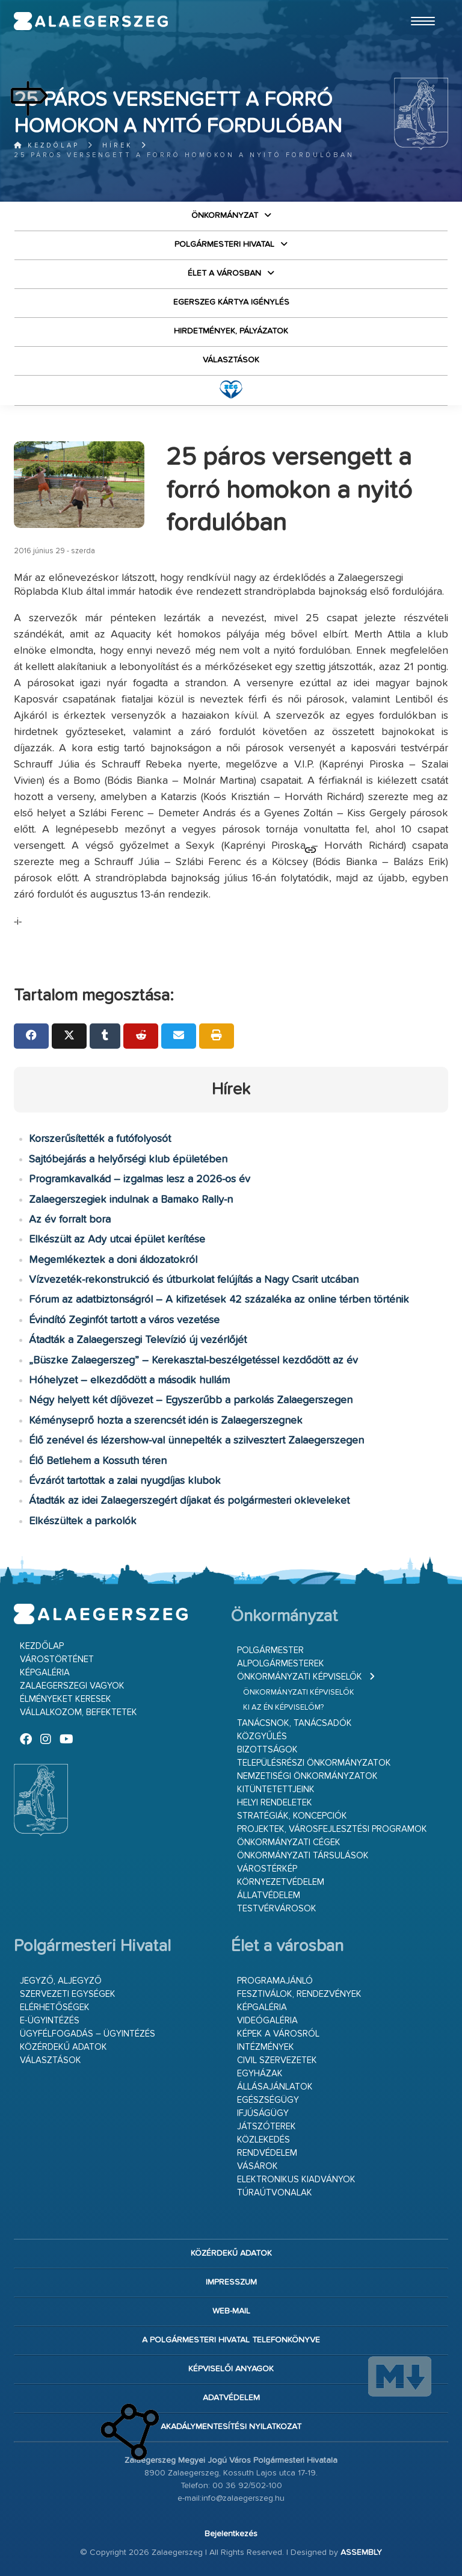 This screenshot has width=462, height=2576. What do you see at coordinates (131, 2432) in the screenshot?
I see `create a polygon shape` at bounding box center [131, 2432].